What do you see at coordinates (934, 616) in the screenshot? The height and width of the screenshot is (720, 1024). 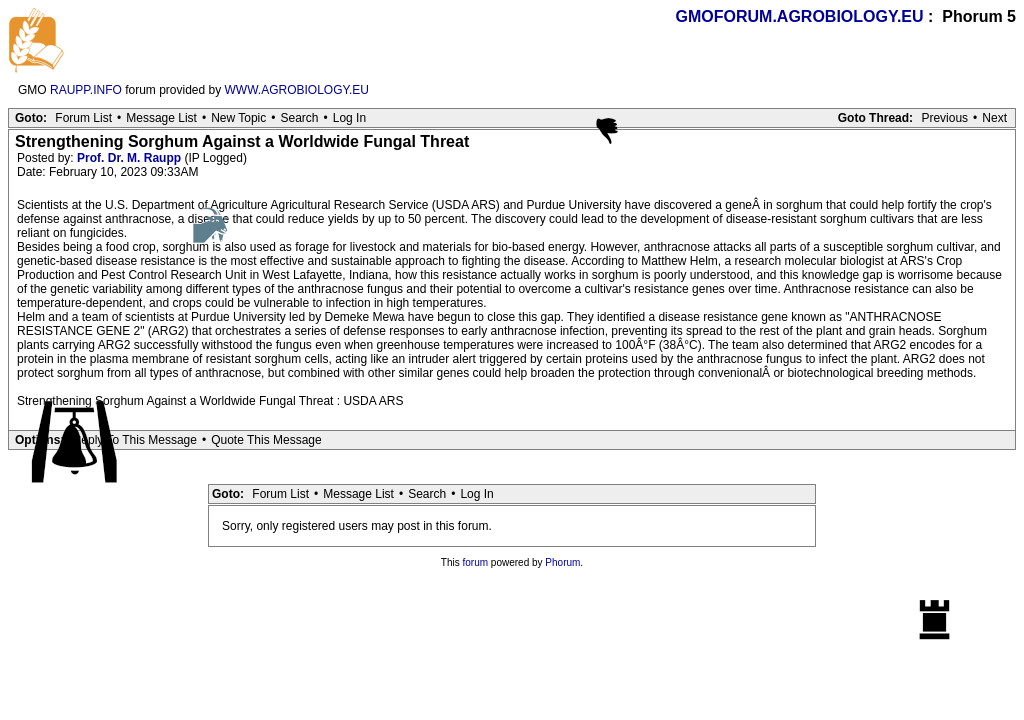 I see `play chess or access chess game` at bounding box center [934, 616].